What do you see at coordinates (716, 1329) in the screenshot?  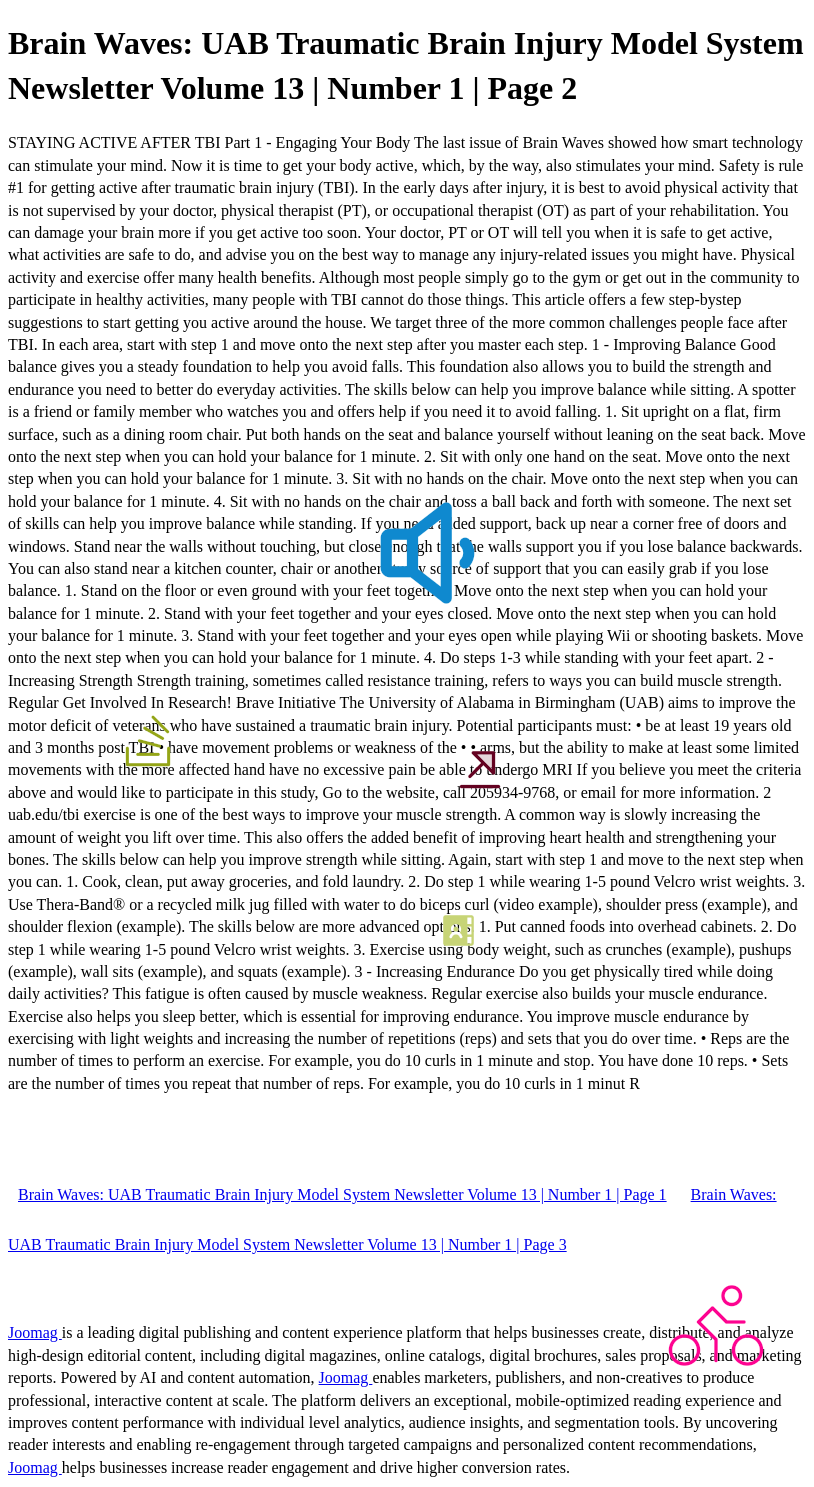 I see `access cycling or bike-related features` at bounding box center [716, 1329].